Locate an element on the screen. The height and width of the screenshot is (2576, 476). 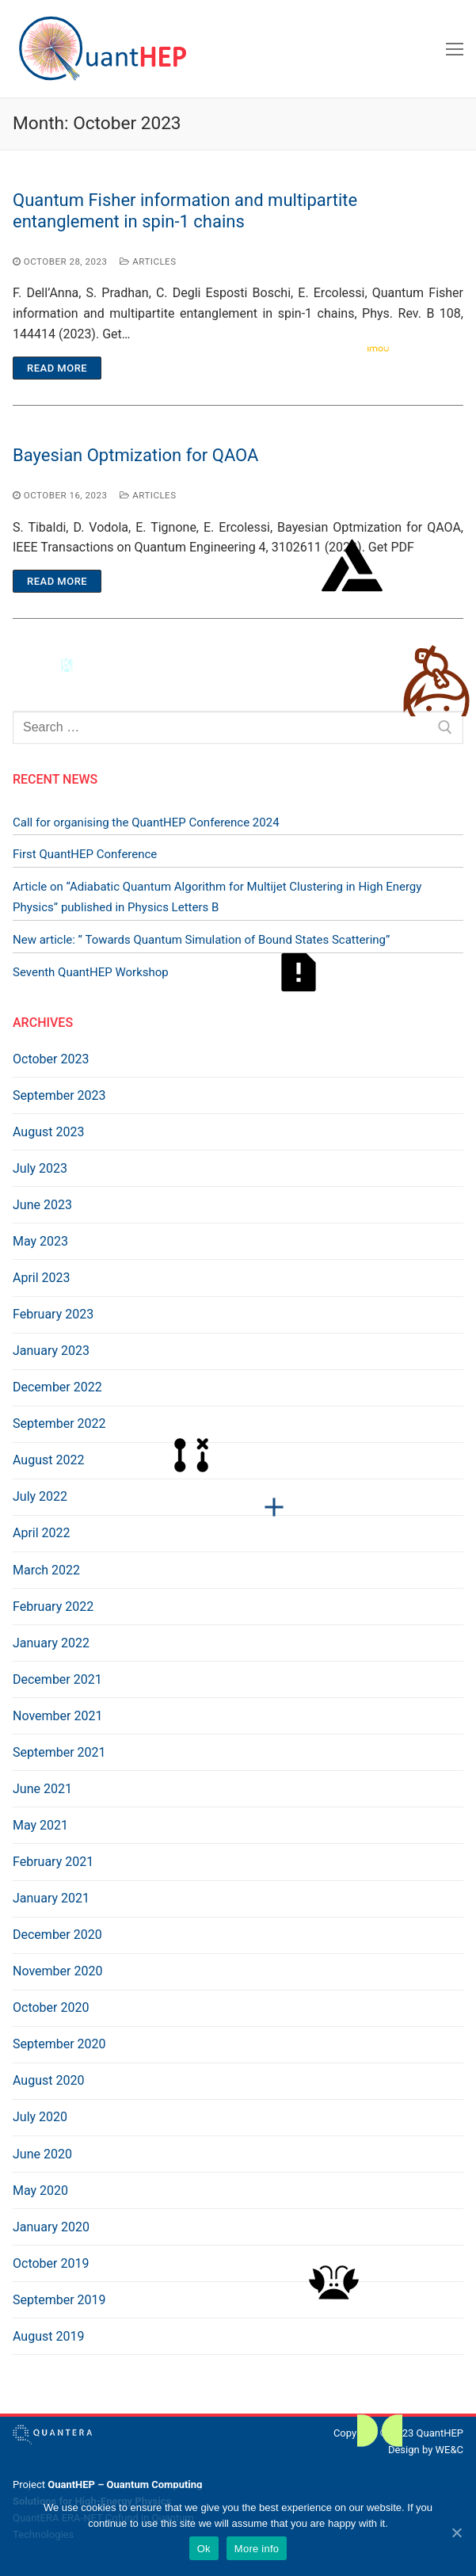
open keybase app is located at coordinates (436, 681).